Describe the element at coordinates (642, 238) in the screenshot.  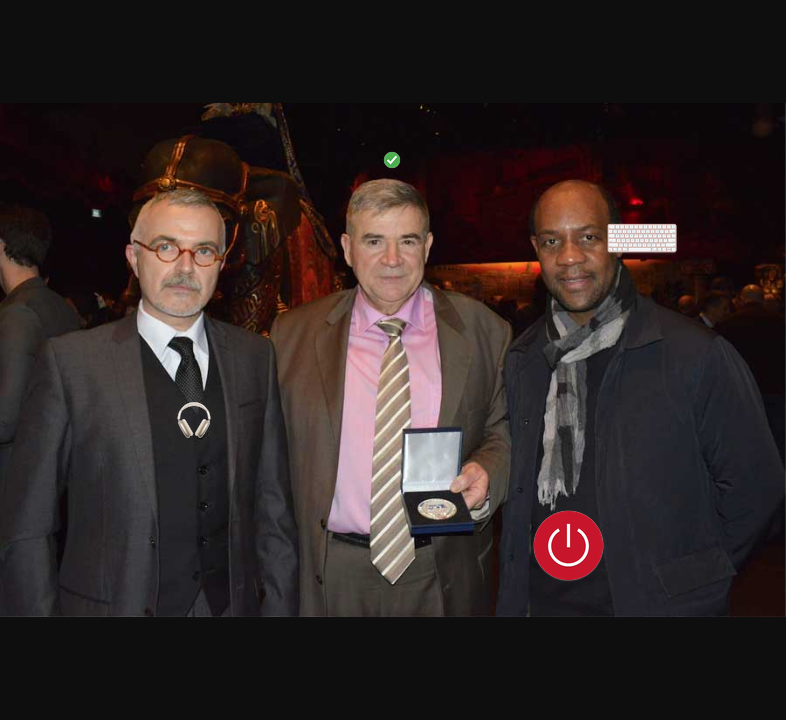
I see `connect to a wireless bluetooth keyboard` at that location.